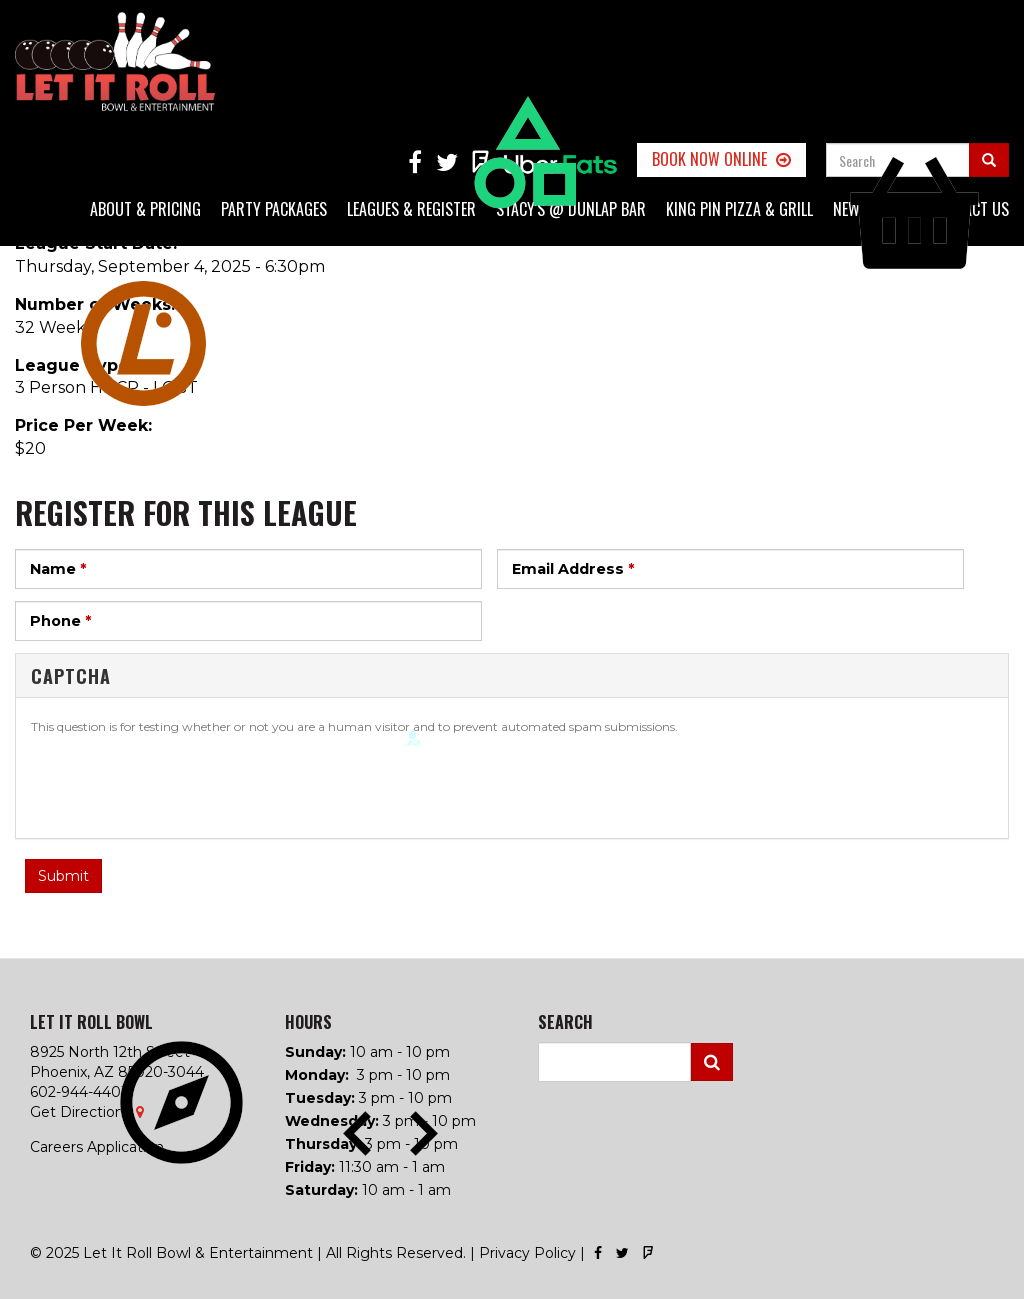 The height and width of the screenshot is (1299, 1024). Describe the element at coordinates (390, 1133) in the screenshot. I see `view or edit source code` at that location.